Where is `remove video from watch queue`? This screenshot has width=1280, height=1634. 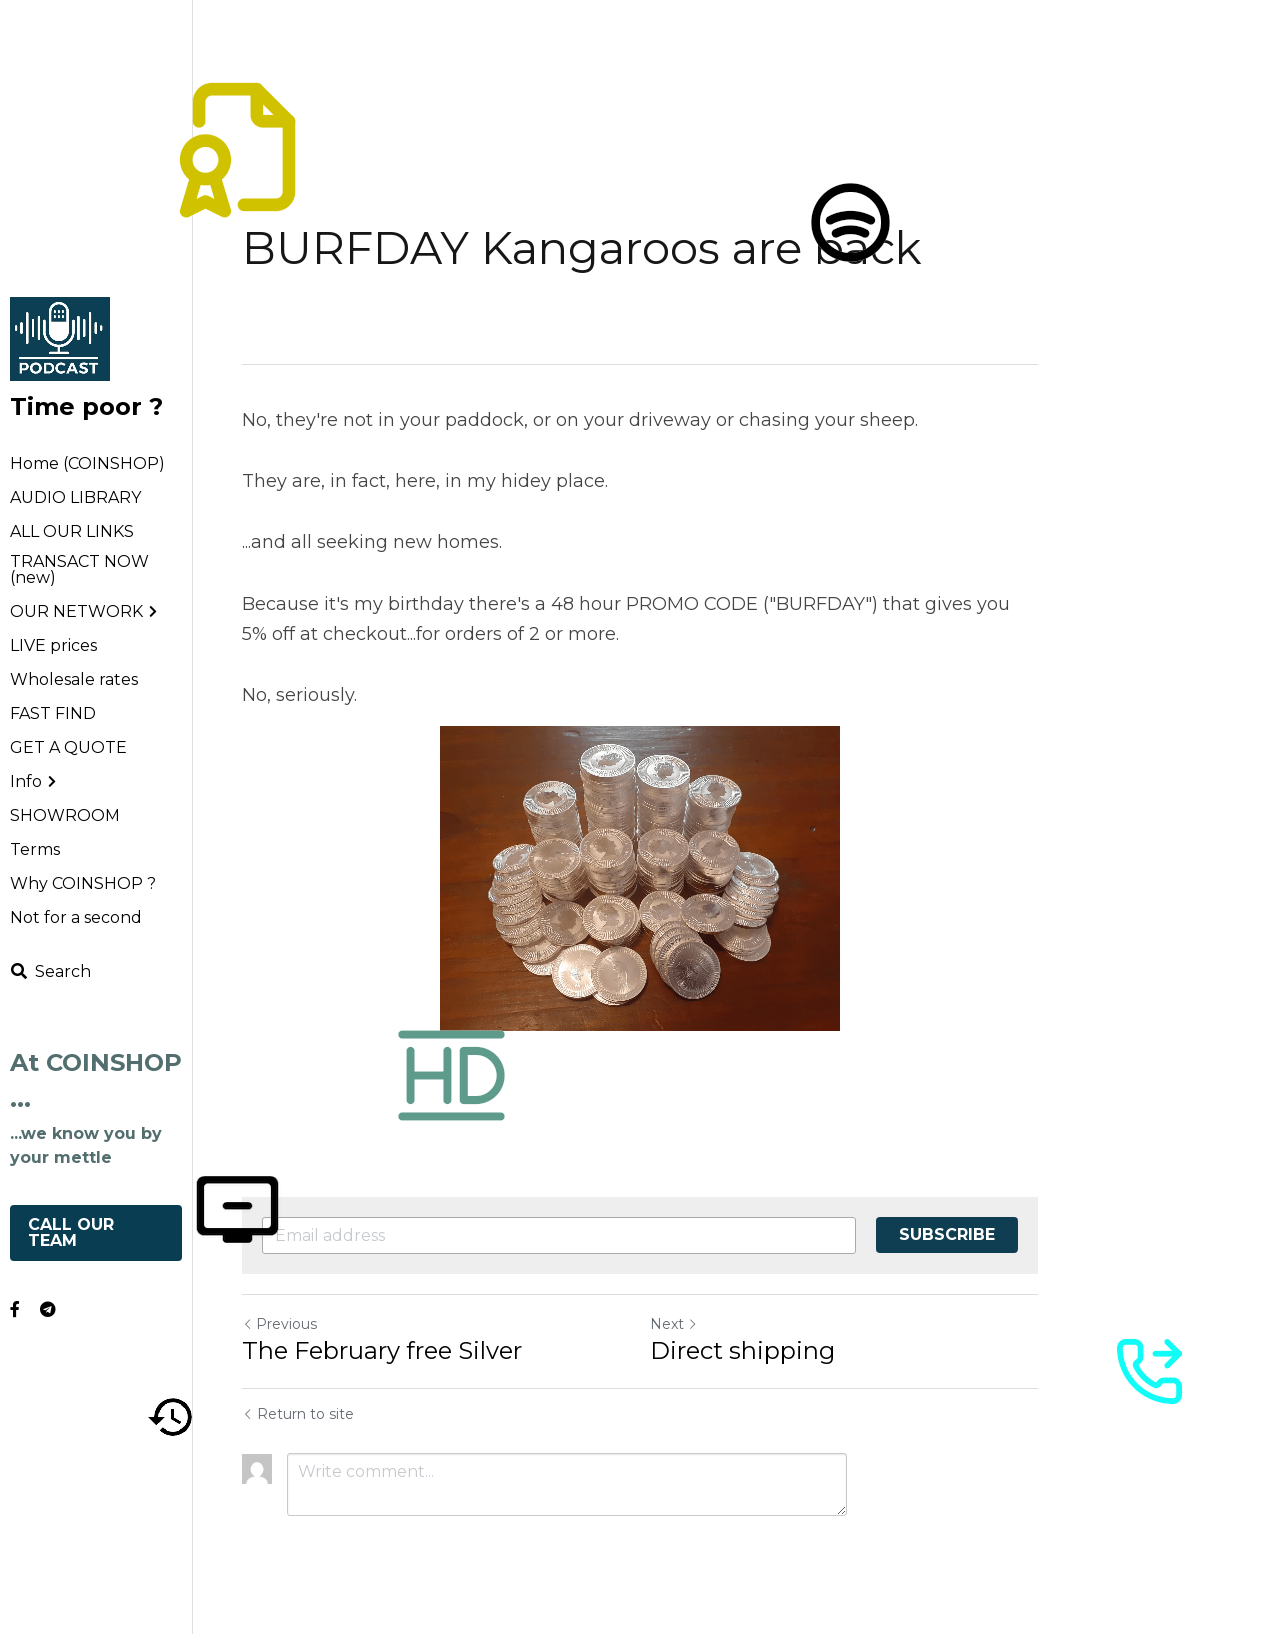 remove video from watch queue is located at coordinates (237, 1209).